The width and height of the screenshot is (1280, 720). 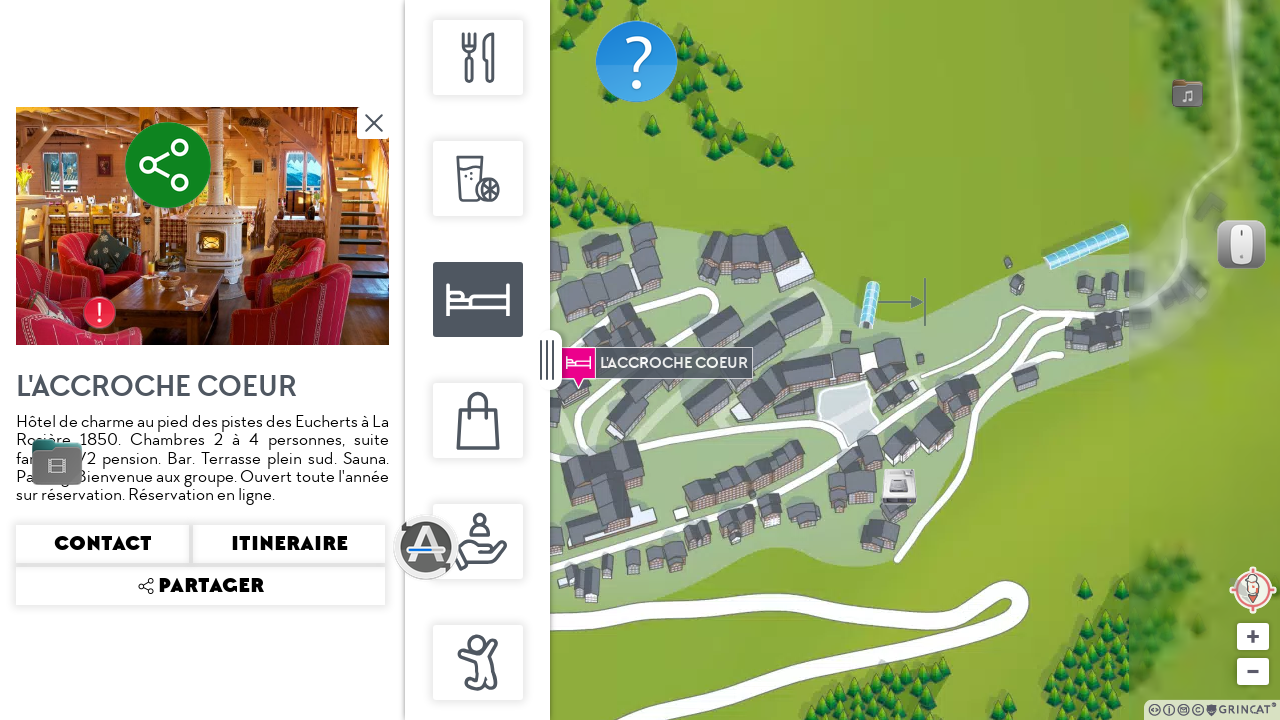 What do you see at coordinates (168, 165) in the screenshot?
I see `indicates a shared file or folder` at bounding box center [168, 165].